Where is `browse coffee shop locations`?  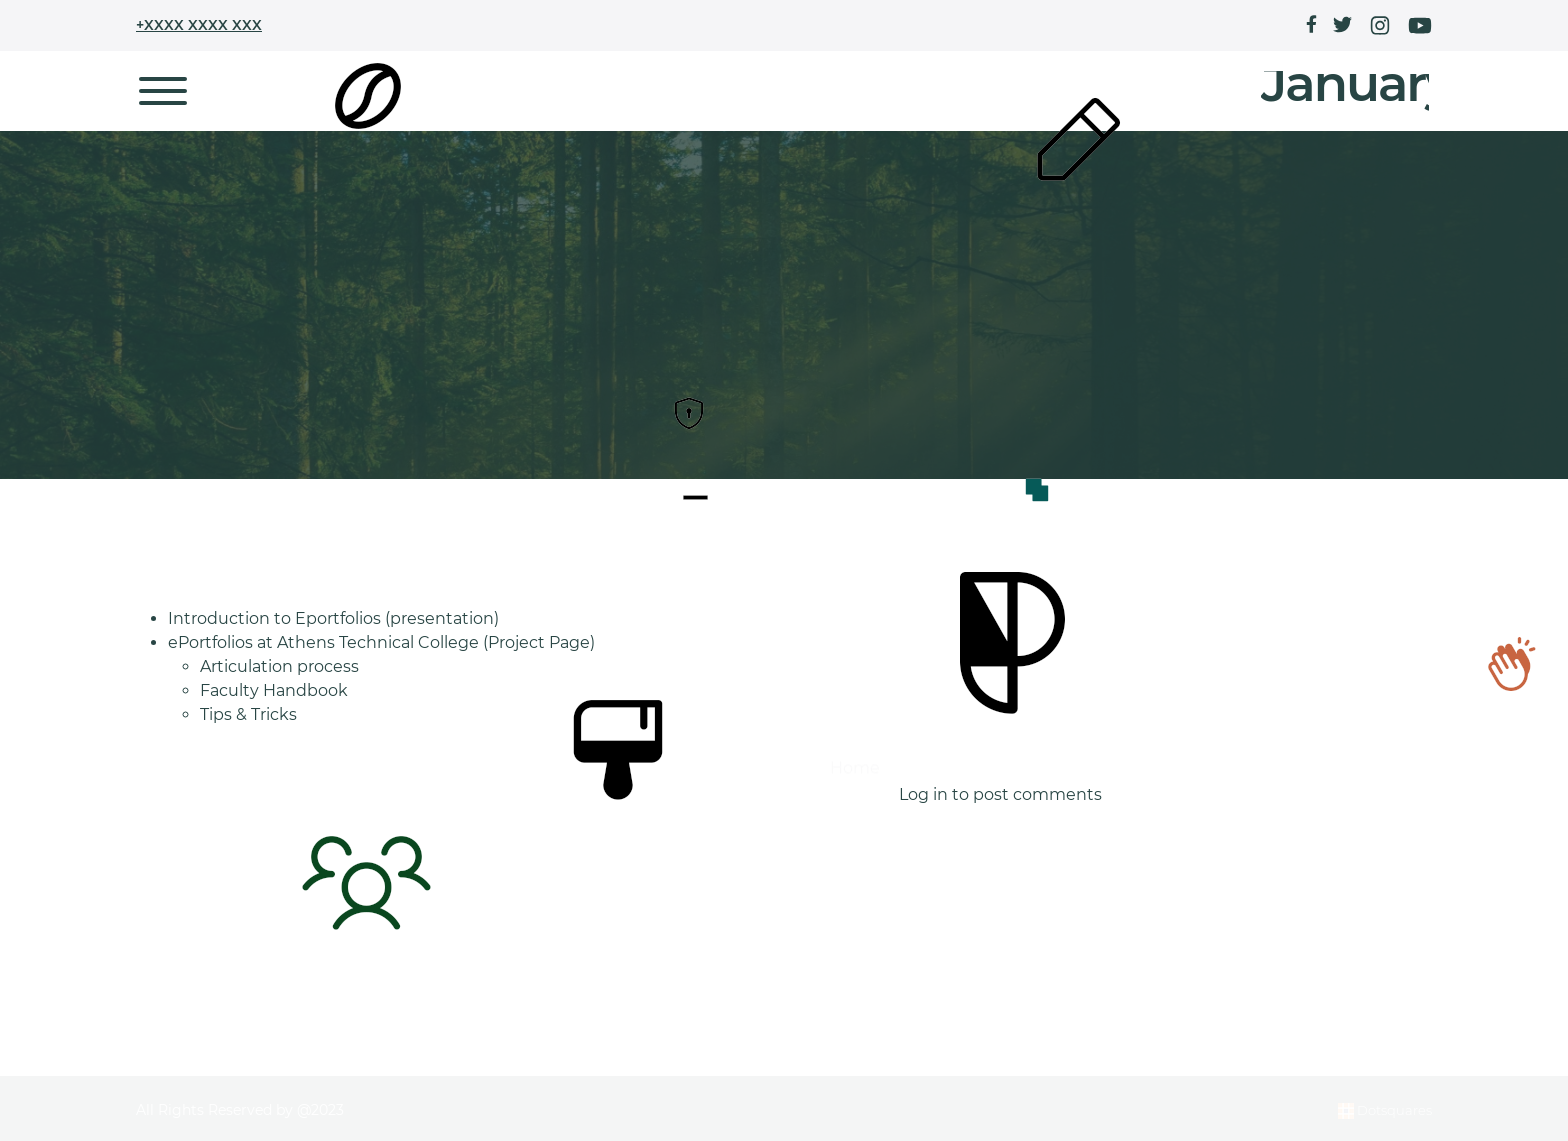
browse coffee shop locations is located at coordinates (368, 96).